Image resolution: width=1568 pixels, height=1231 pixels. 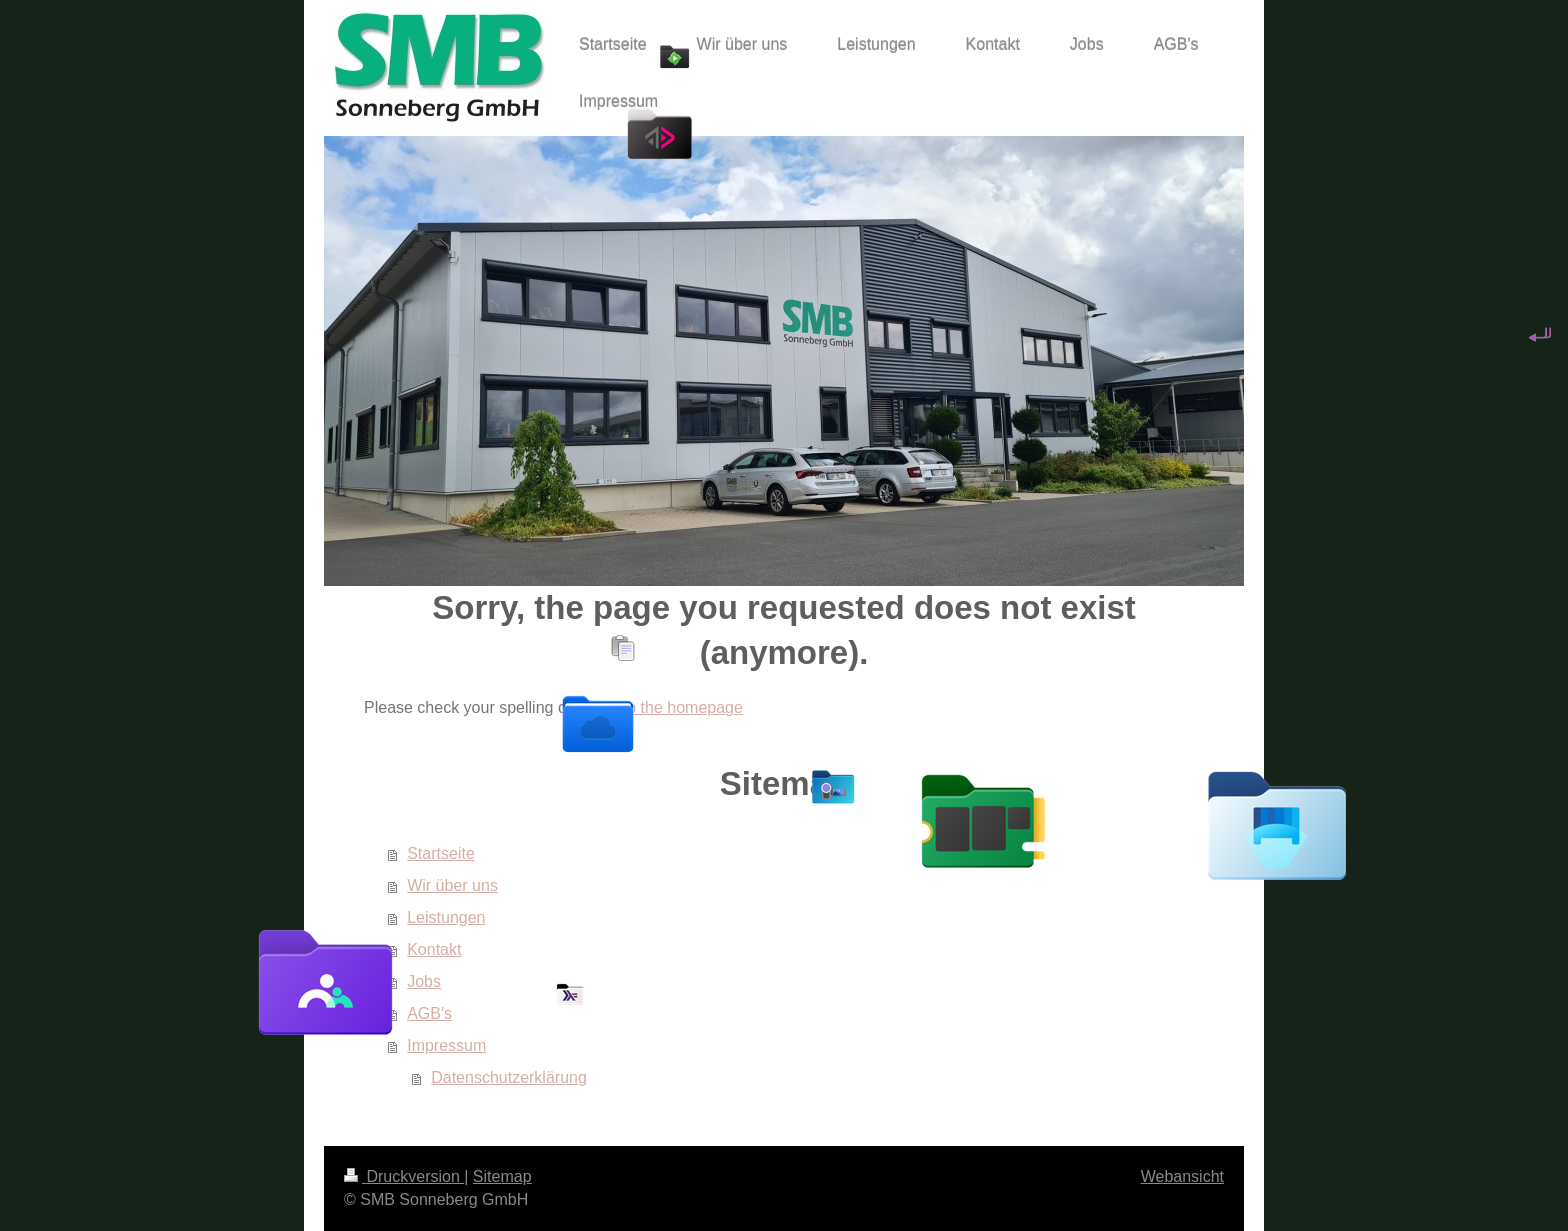 I want to click on folder containing NVMe SSD storage files, so click(x=980, y=824).